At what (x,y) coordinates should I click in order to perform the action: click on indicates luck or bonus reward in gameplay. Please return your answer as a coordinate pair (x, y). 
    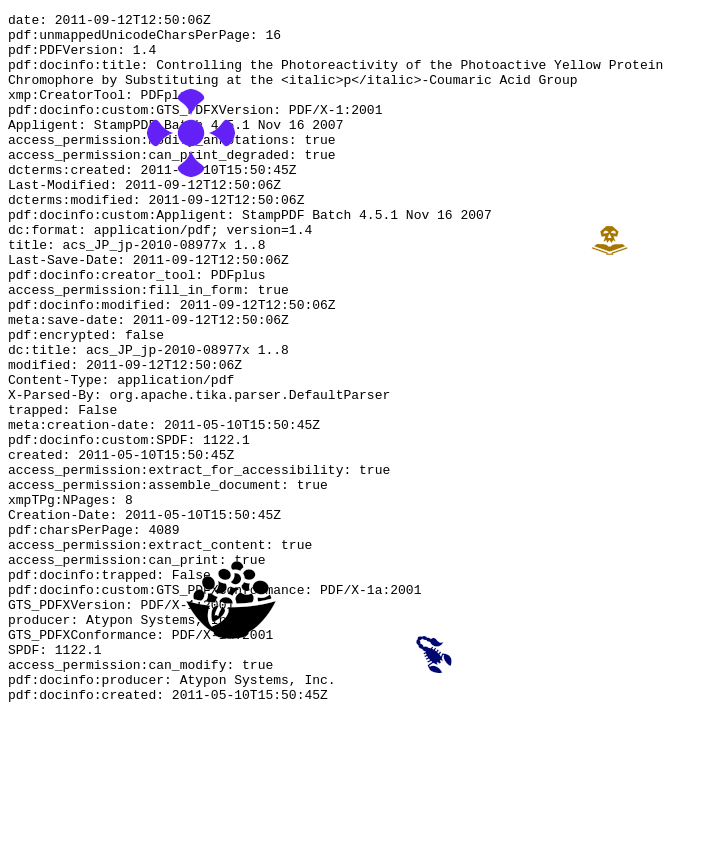
    Looking at the image, I should click on (191, 133).